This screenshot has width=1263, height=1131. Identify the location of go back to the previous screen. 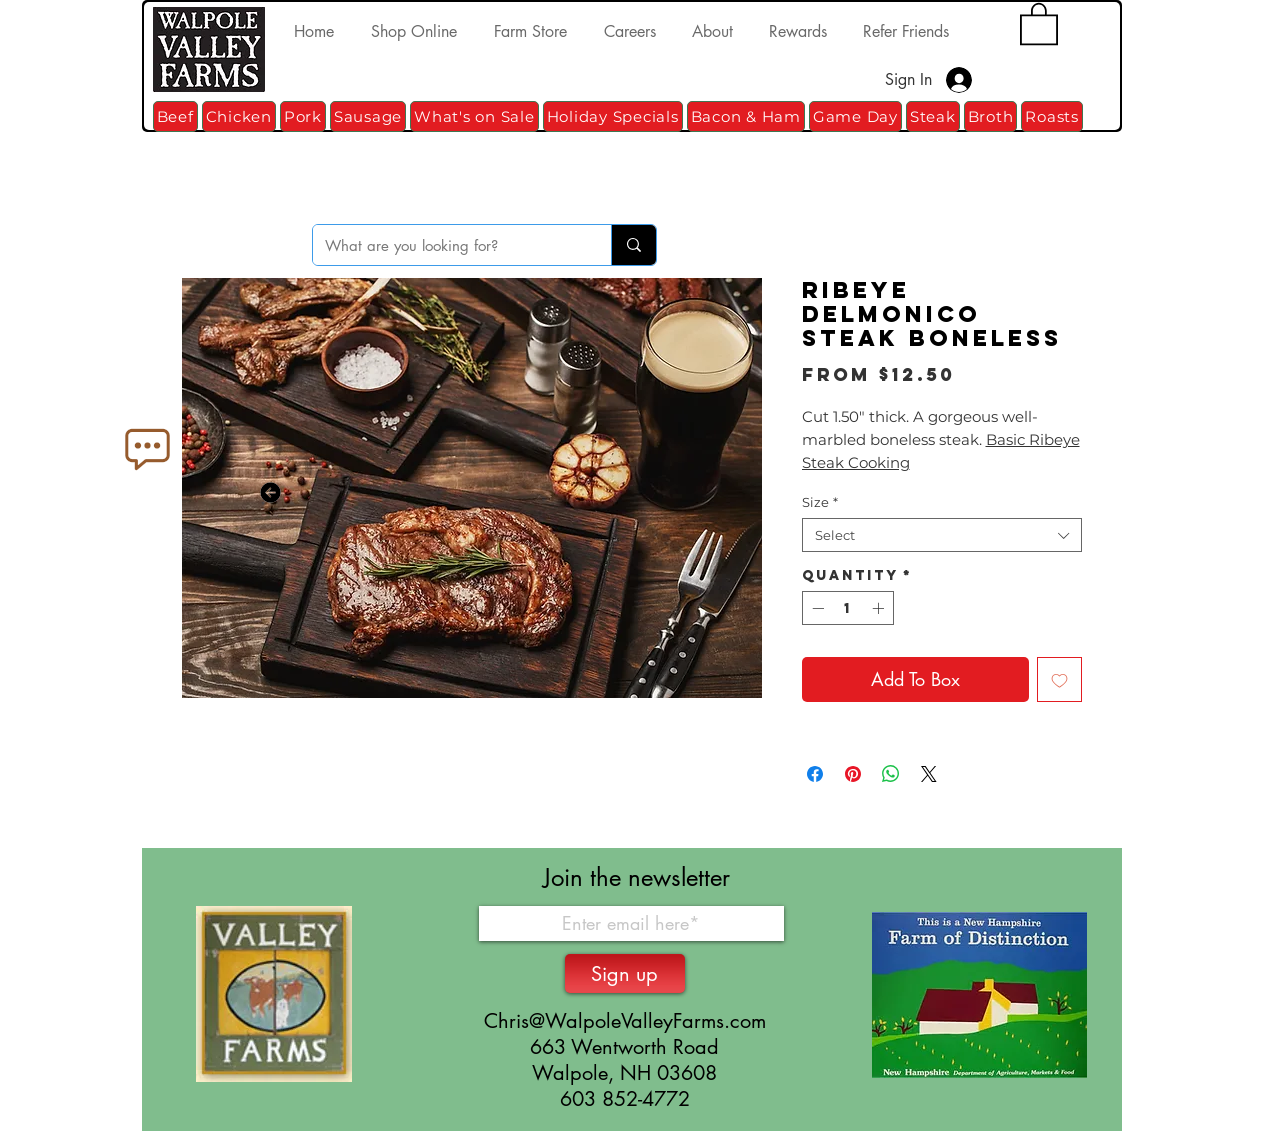
(270, 492).